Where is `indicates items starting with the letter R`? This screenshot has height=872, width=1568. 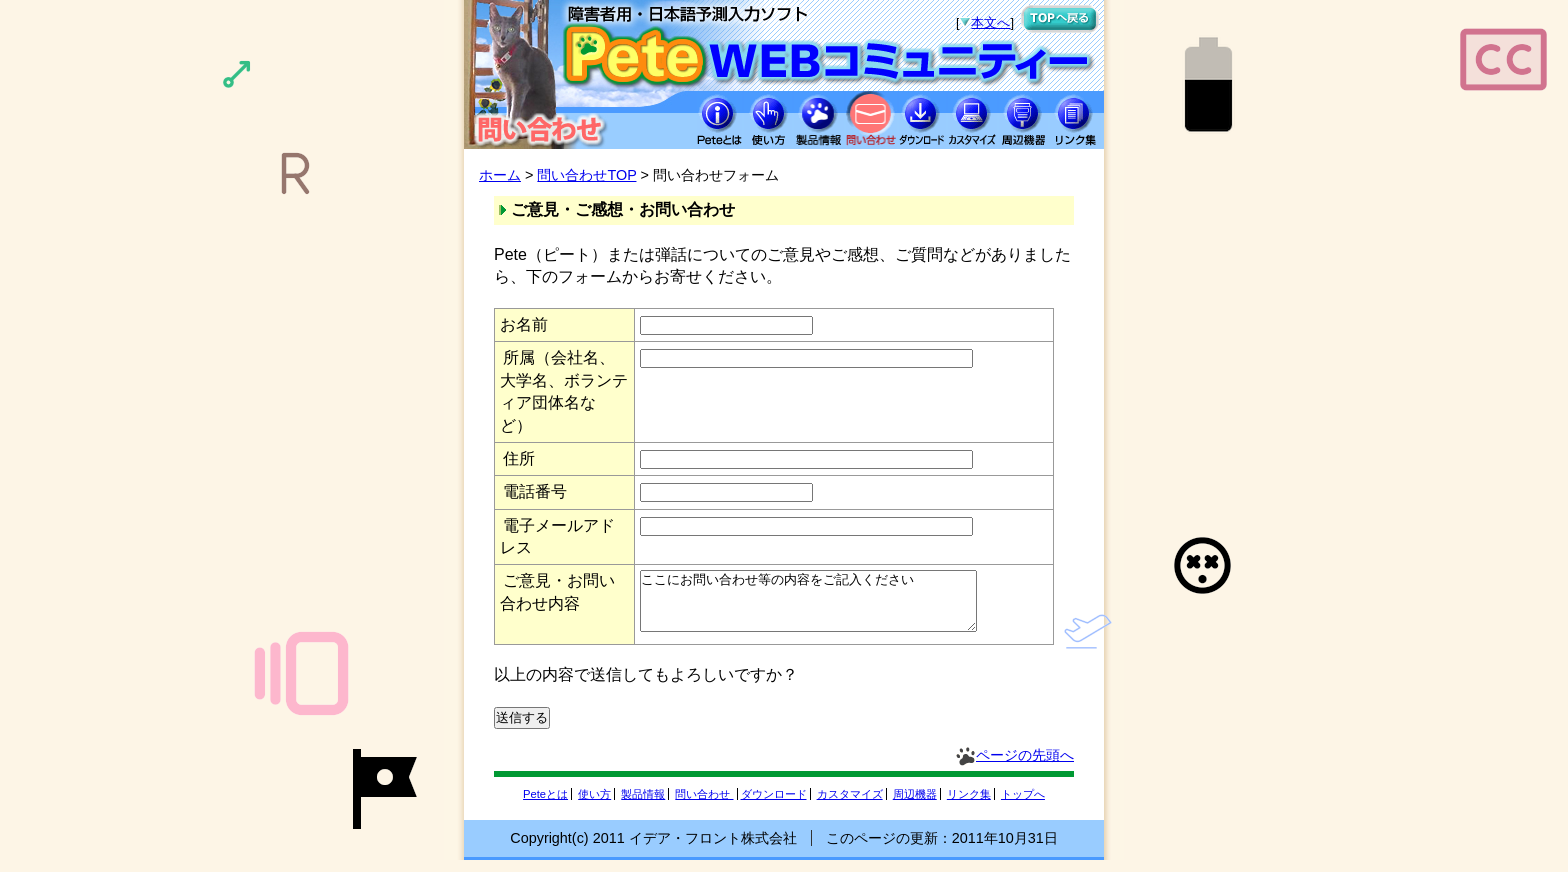 indicates items starting with the letter R is located at coordinates (295, 173).